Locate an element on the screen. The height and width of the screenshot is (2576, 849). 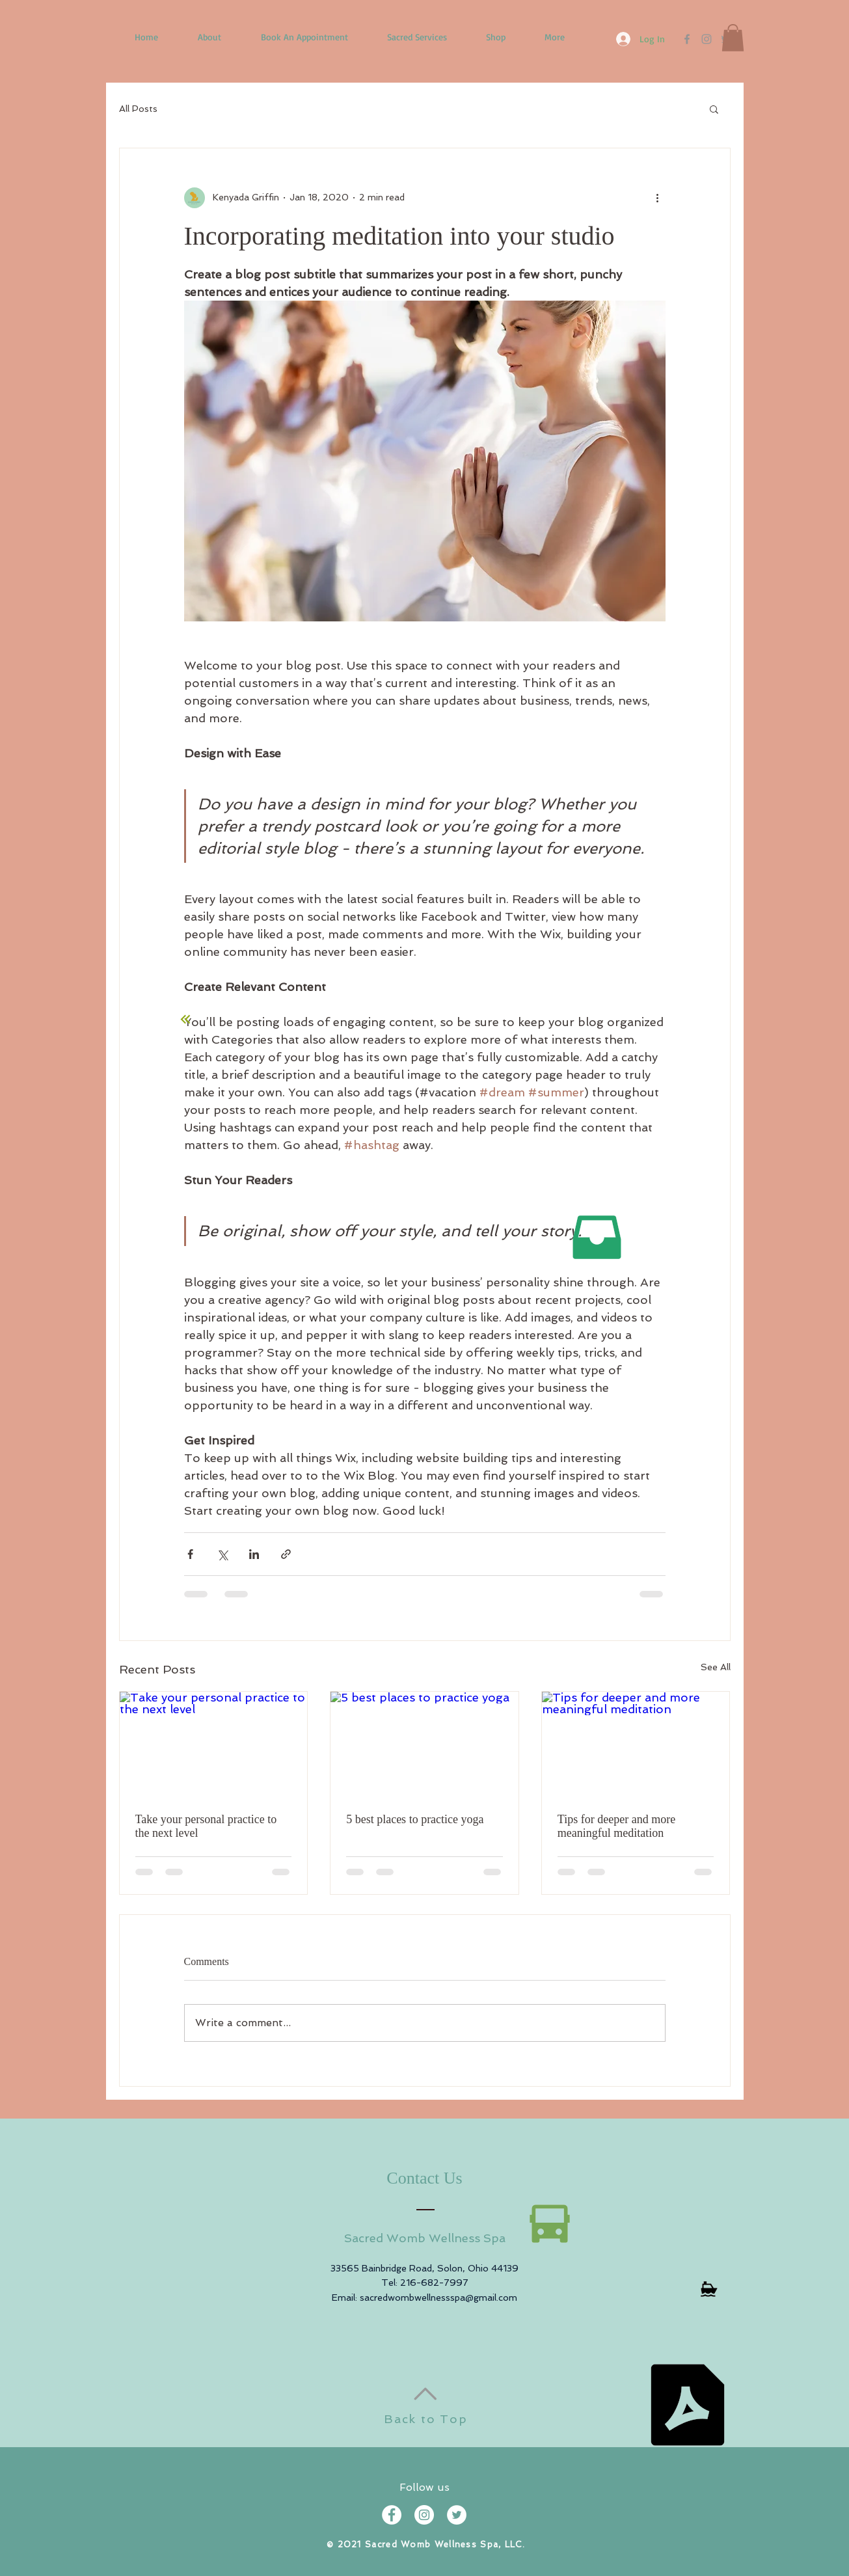
view nearby ports or maritime locations is located at coordinates (708, 2289).